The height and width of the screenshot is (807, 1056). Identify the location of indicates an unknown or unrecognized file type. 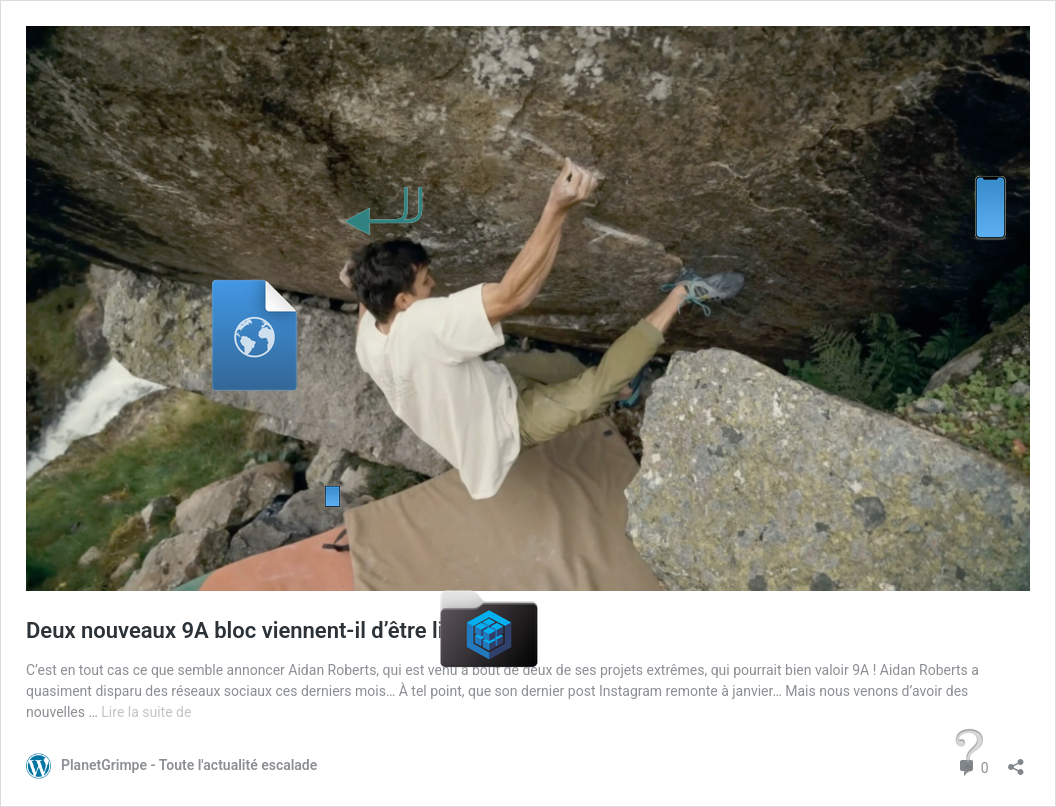
(969, 751).